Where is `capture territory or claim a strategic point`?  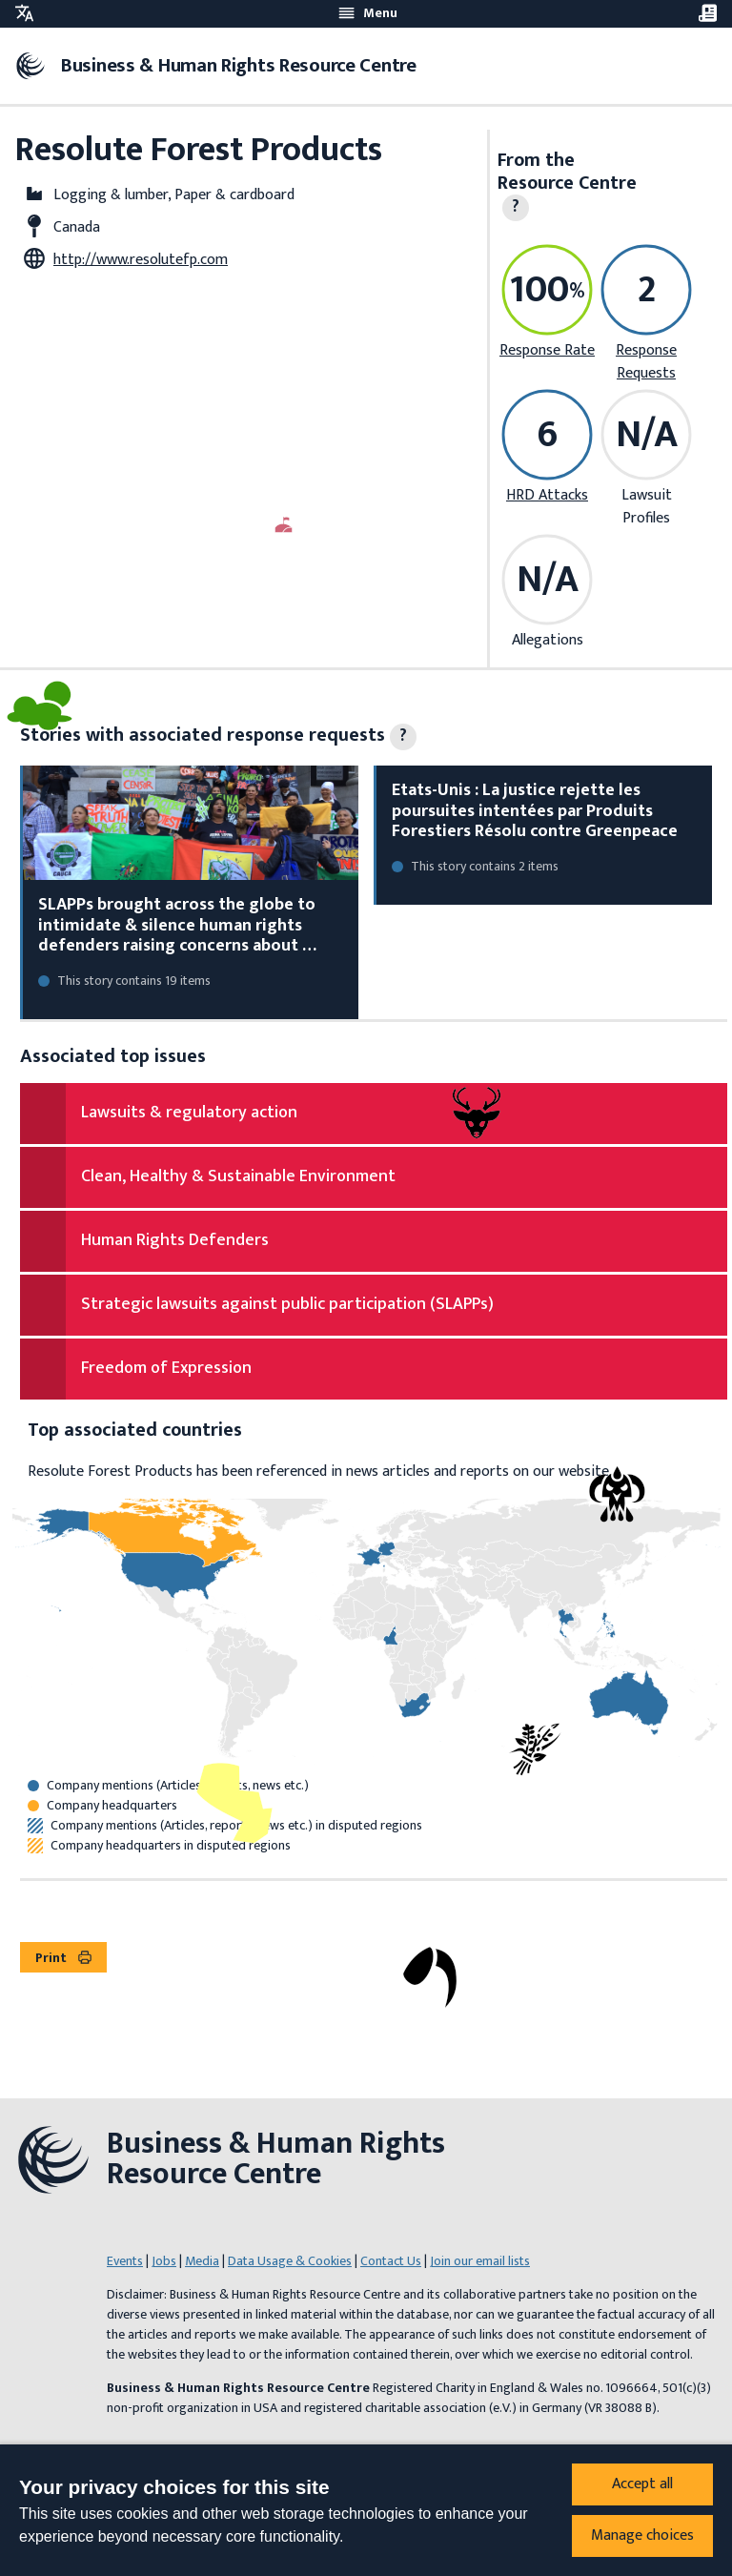
capture territory or claim a strategic point is located at coordinates (283, 523).